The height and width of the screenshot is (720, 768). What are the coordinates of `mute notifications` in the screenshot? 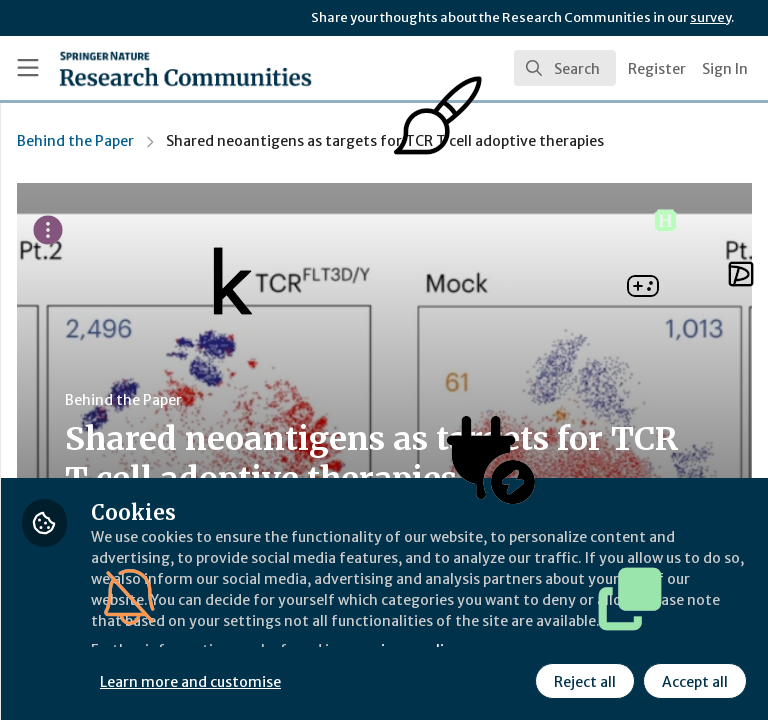 It's located at (130, 597).